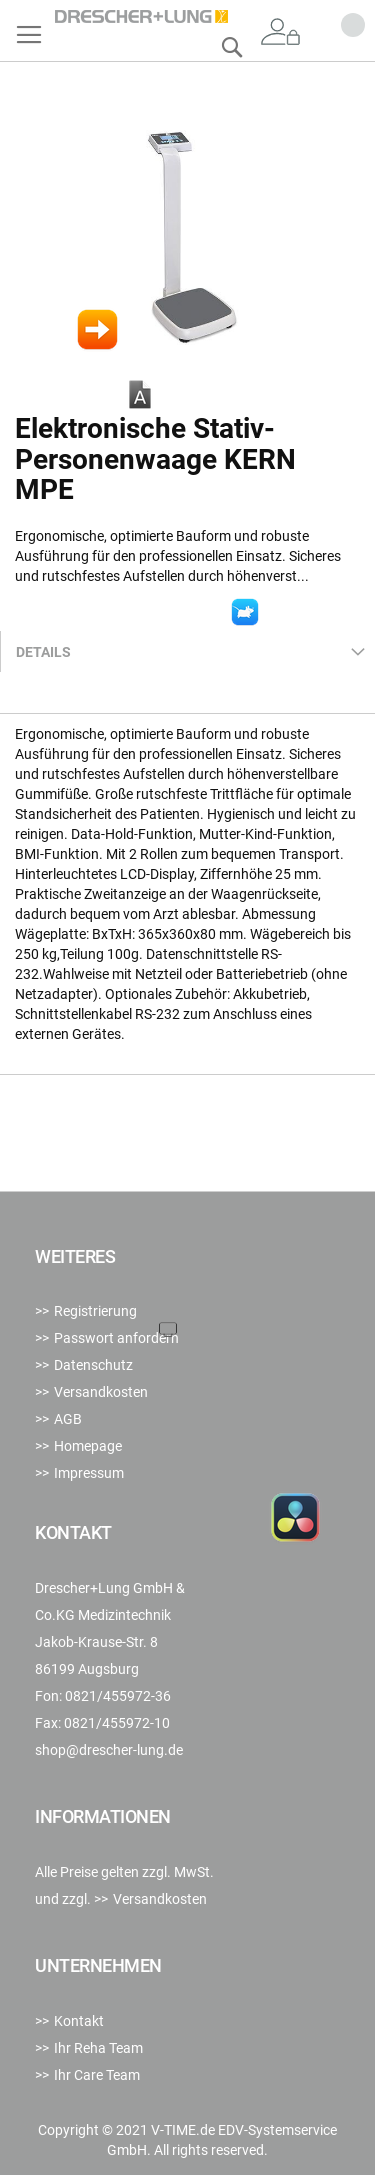 The width and height of the screenshot is (375, 2175). I want to click on open tv or display settings, so click(168, 1329).